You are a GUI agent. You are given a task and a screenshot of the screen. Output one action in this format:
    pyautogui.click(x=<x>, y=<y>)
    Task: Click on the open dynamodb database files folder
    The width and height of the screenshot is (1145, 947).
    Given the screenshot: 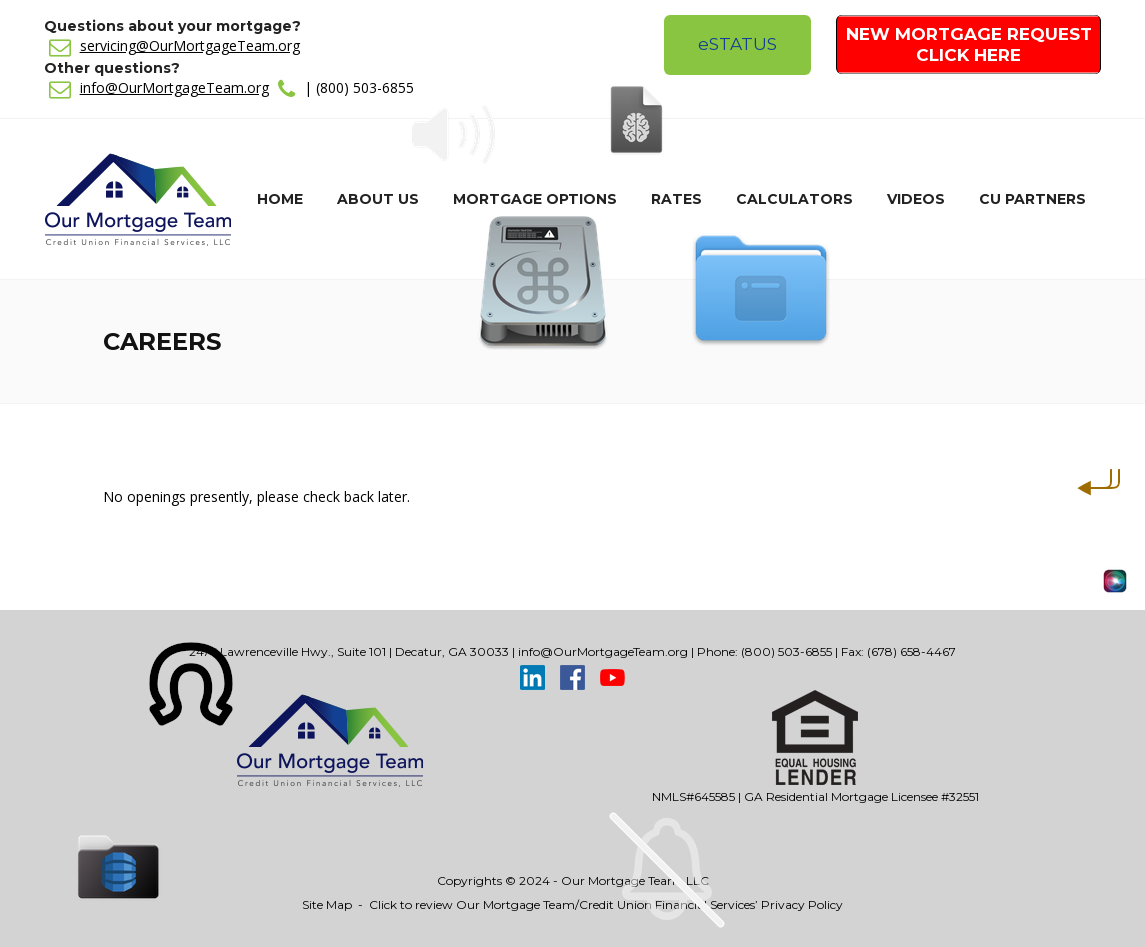 What is the action you would take?
    pyautogui.click(x=118, y=869)
    